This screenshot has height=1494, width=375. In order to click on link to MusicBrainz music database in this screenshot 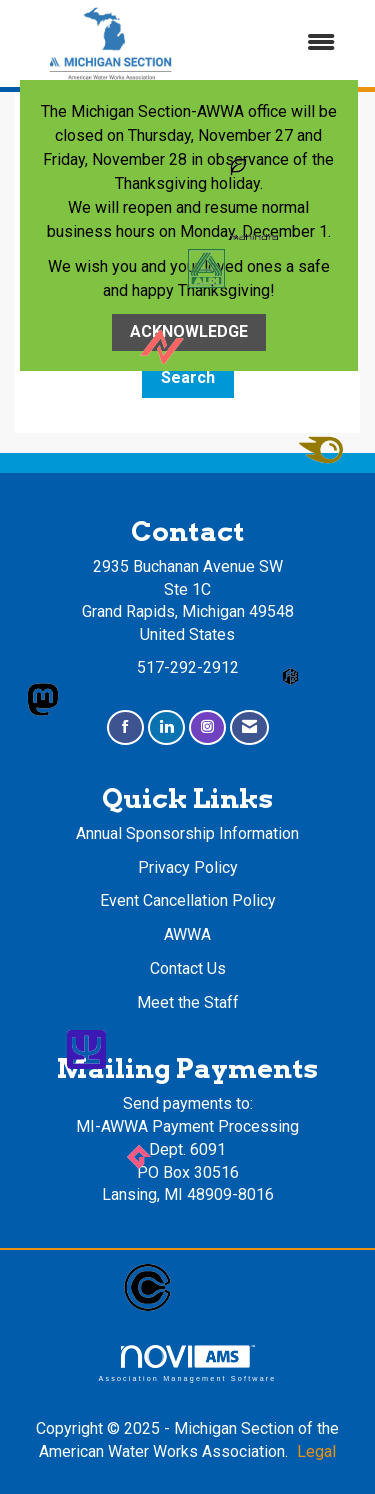, I will do `click(290, 676)`.